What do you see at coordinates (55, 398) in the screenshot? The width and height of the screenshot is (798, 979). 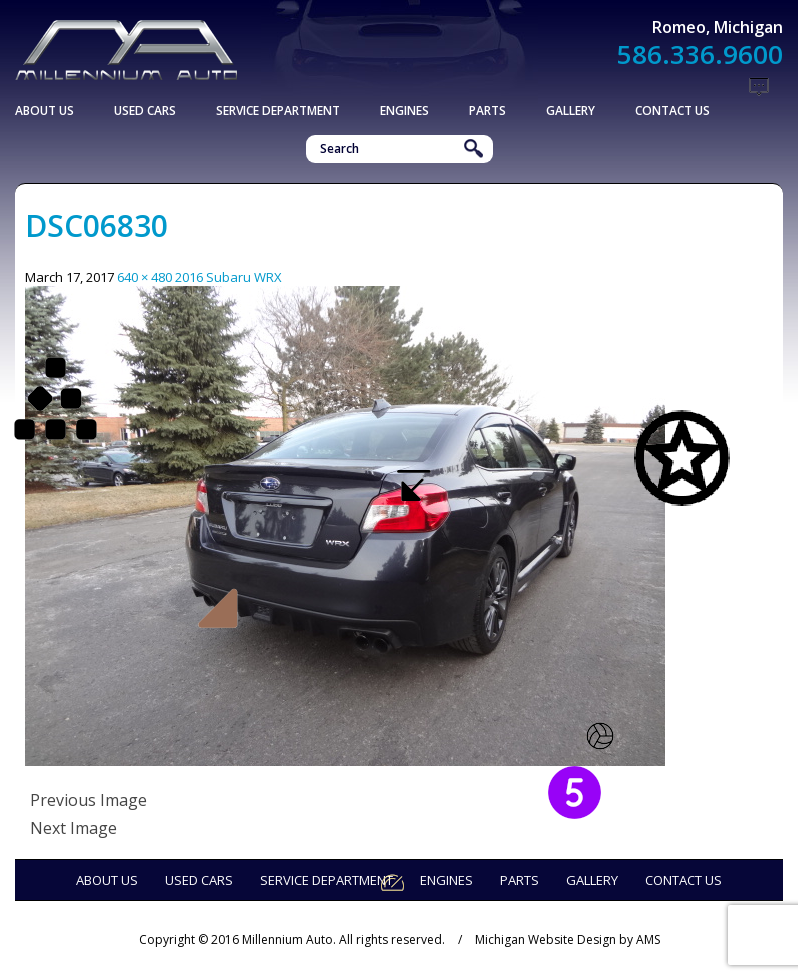 I see `view stacked or layered resources` at bounding box center [55, 398].